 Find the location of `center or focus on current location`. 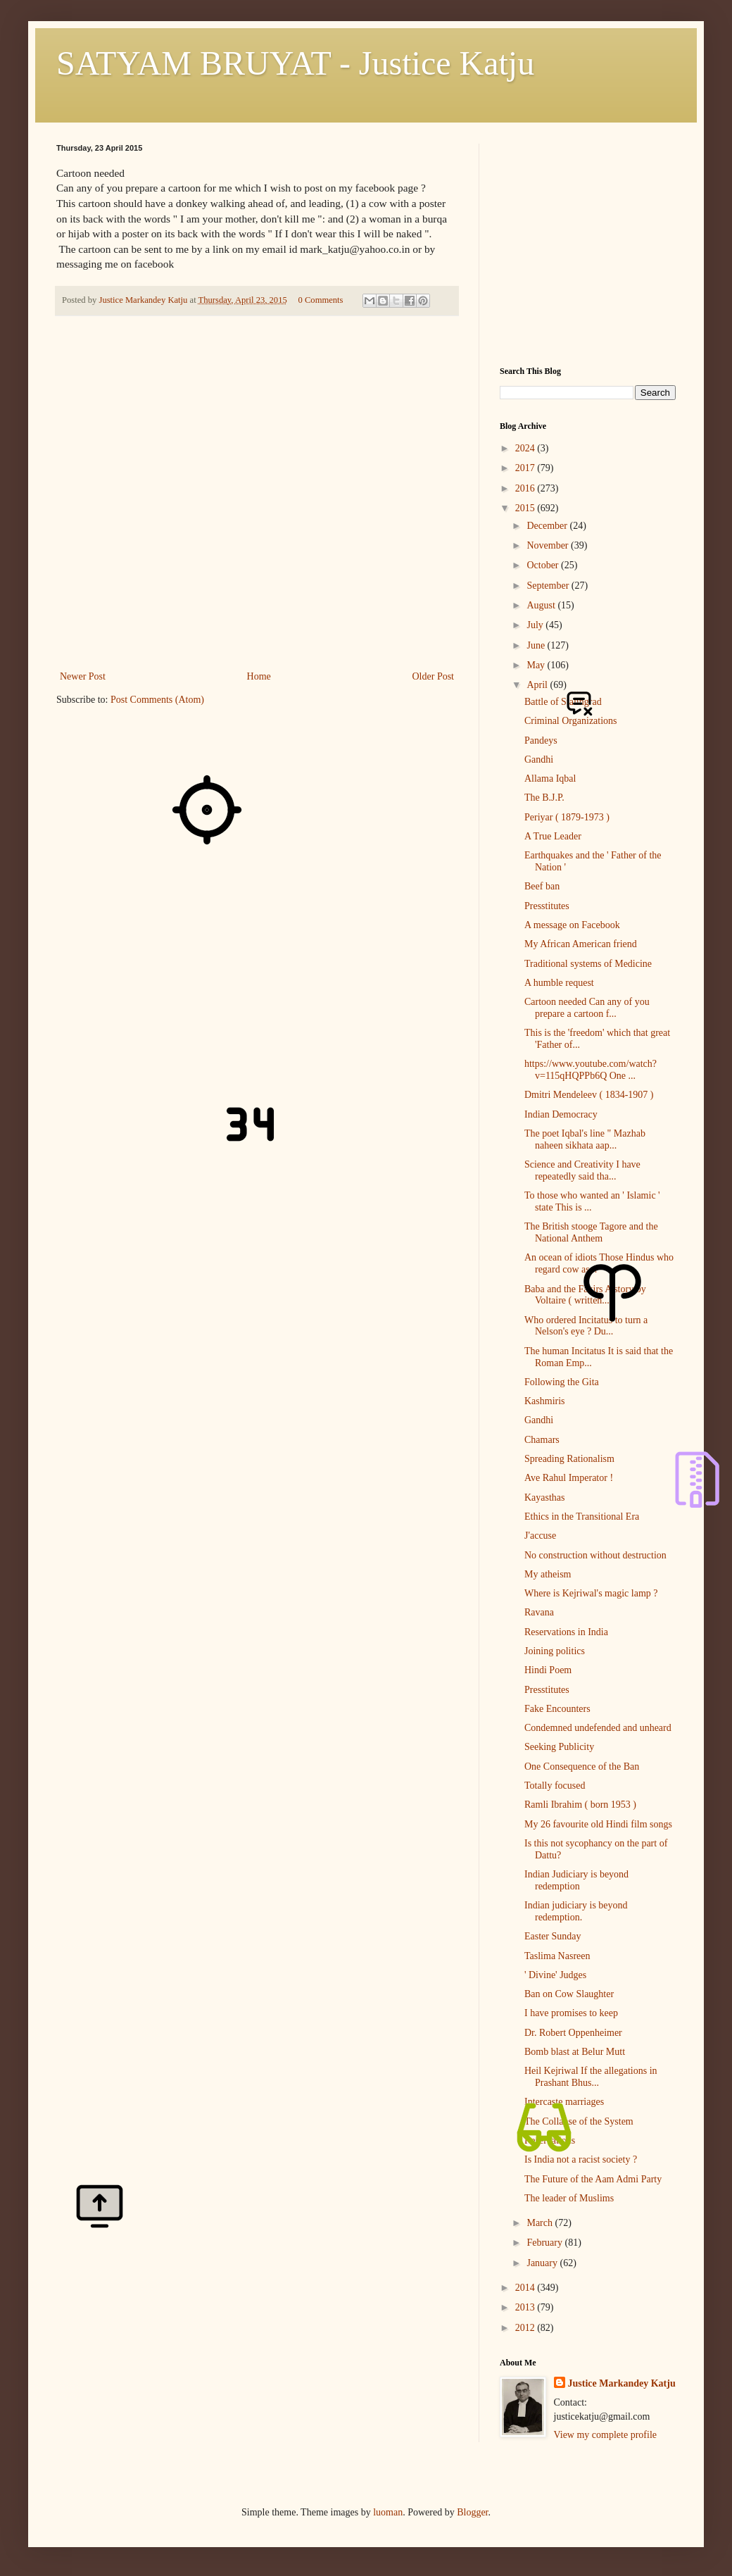

center or focus on current location is located at coordinates (207, 810).